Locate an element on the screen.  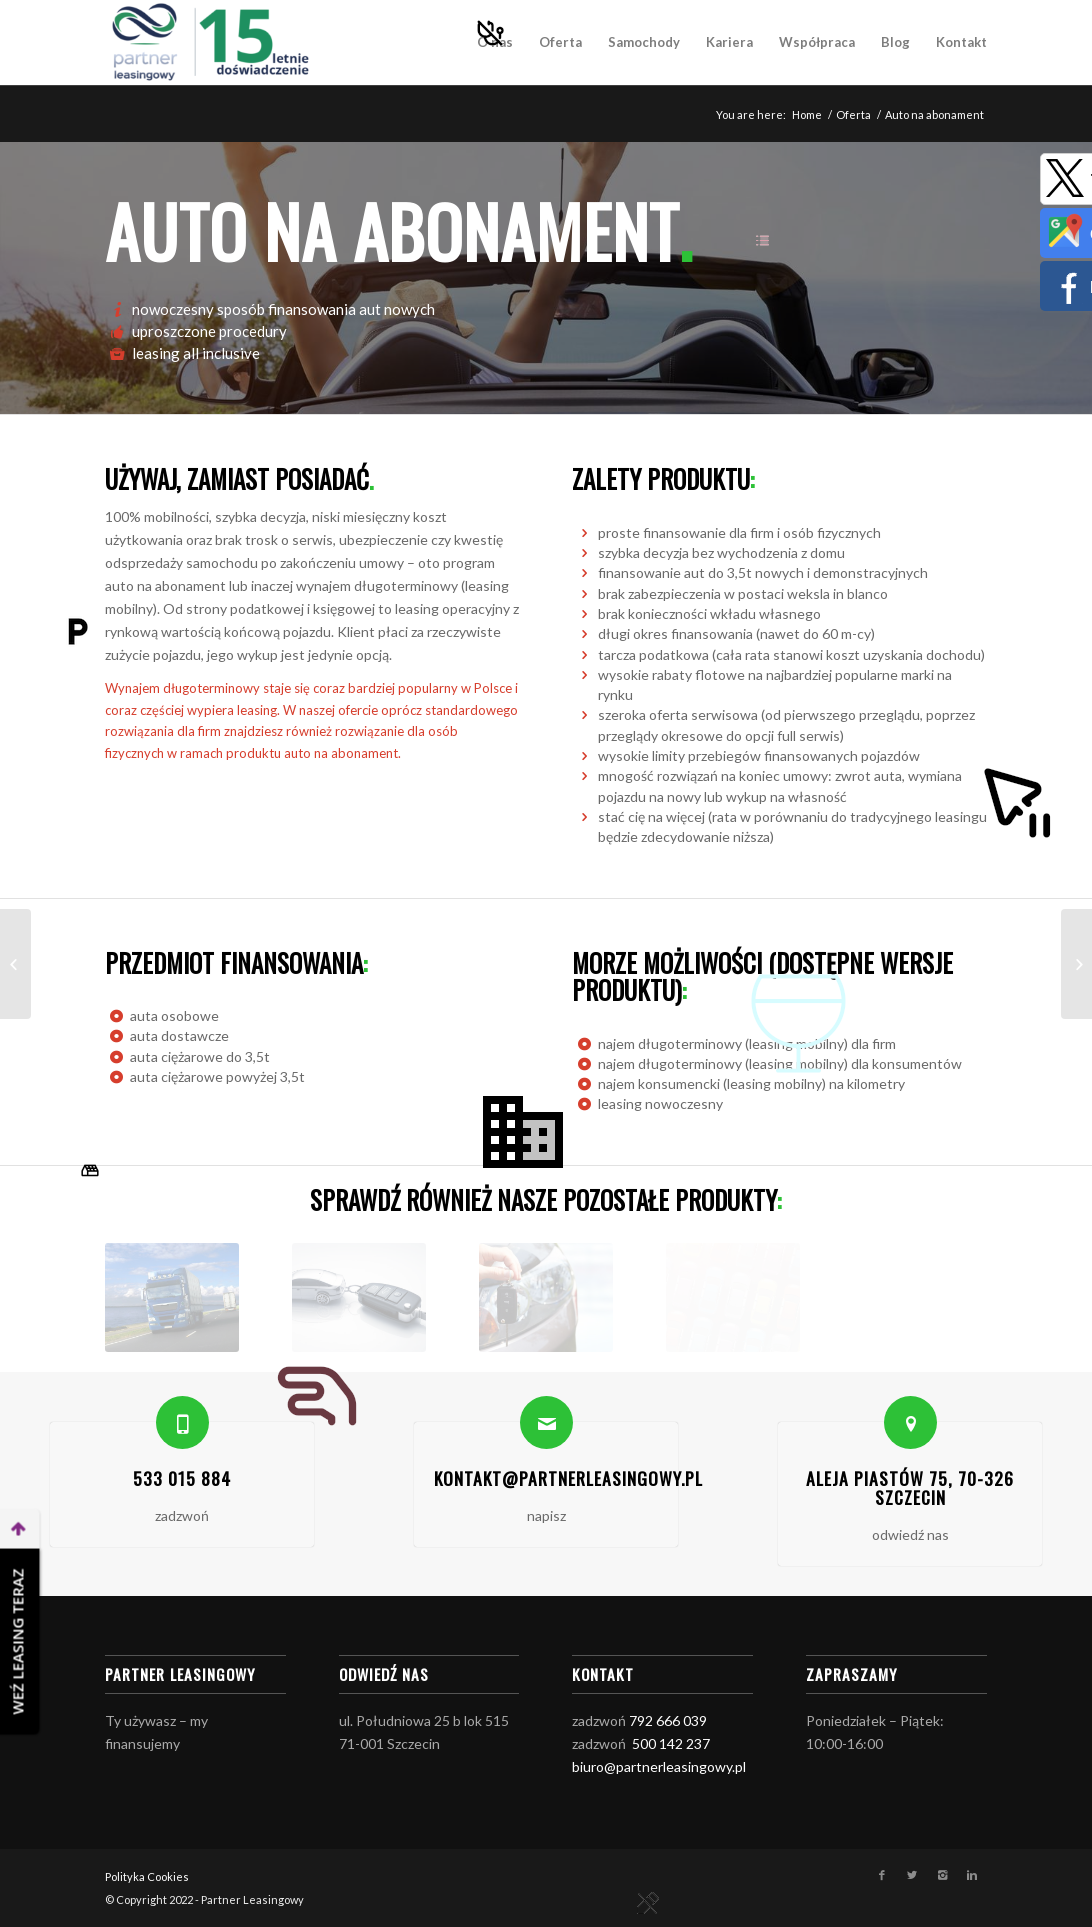
view company or organization profile is located at coordinates (523, 1132).